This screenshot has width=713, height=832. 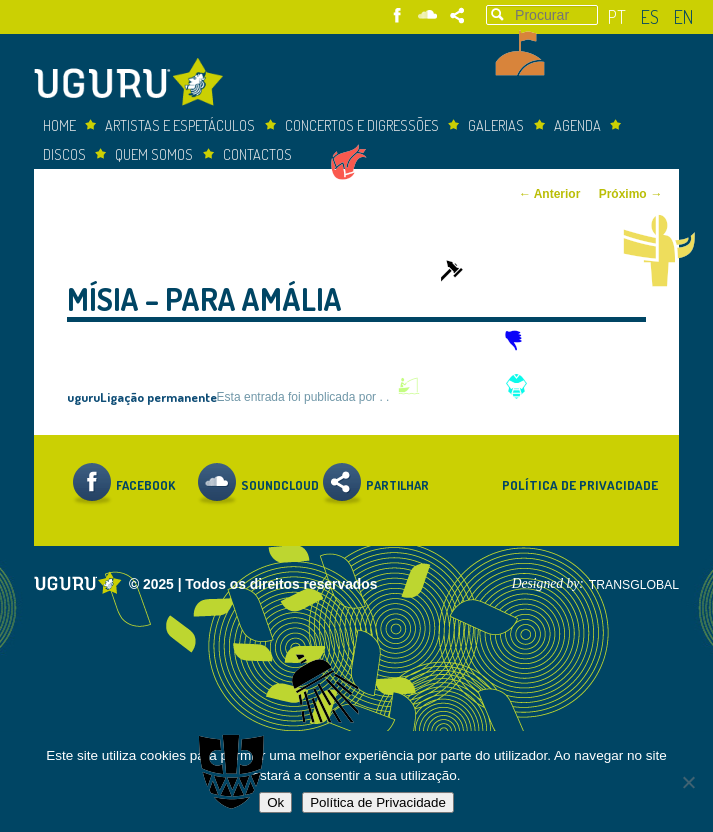 I want to click on access building or crafting tools, so click(x=452, y=271).